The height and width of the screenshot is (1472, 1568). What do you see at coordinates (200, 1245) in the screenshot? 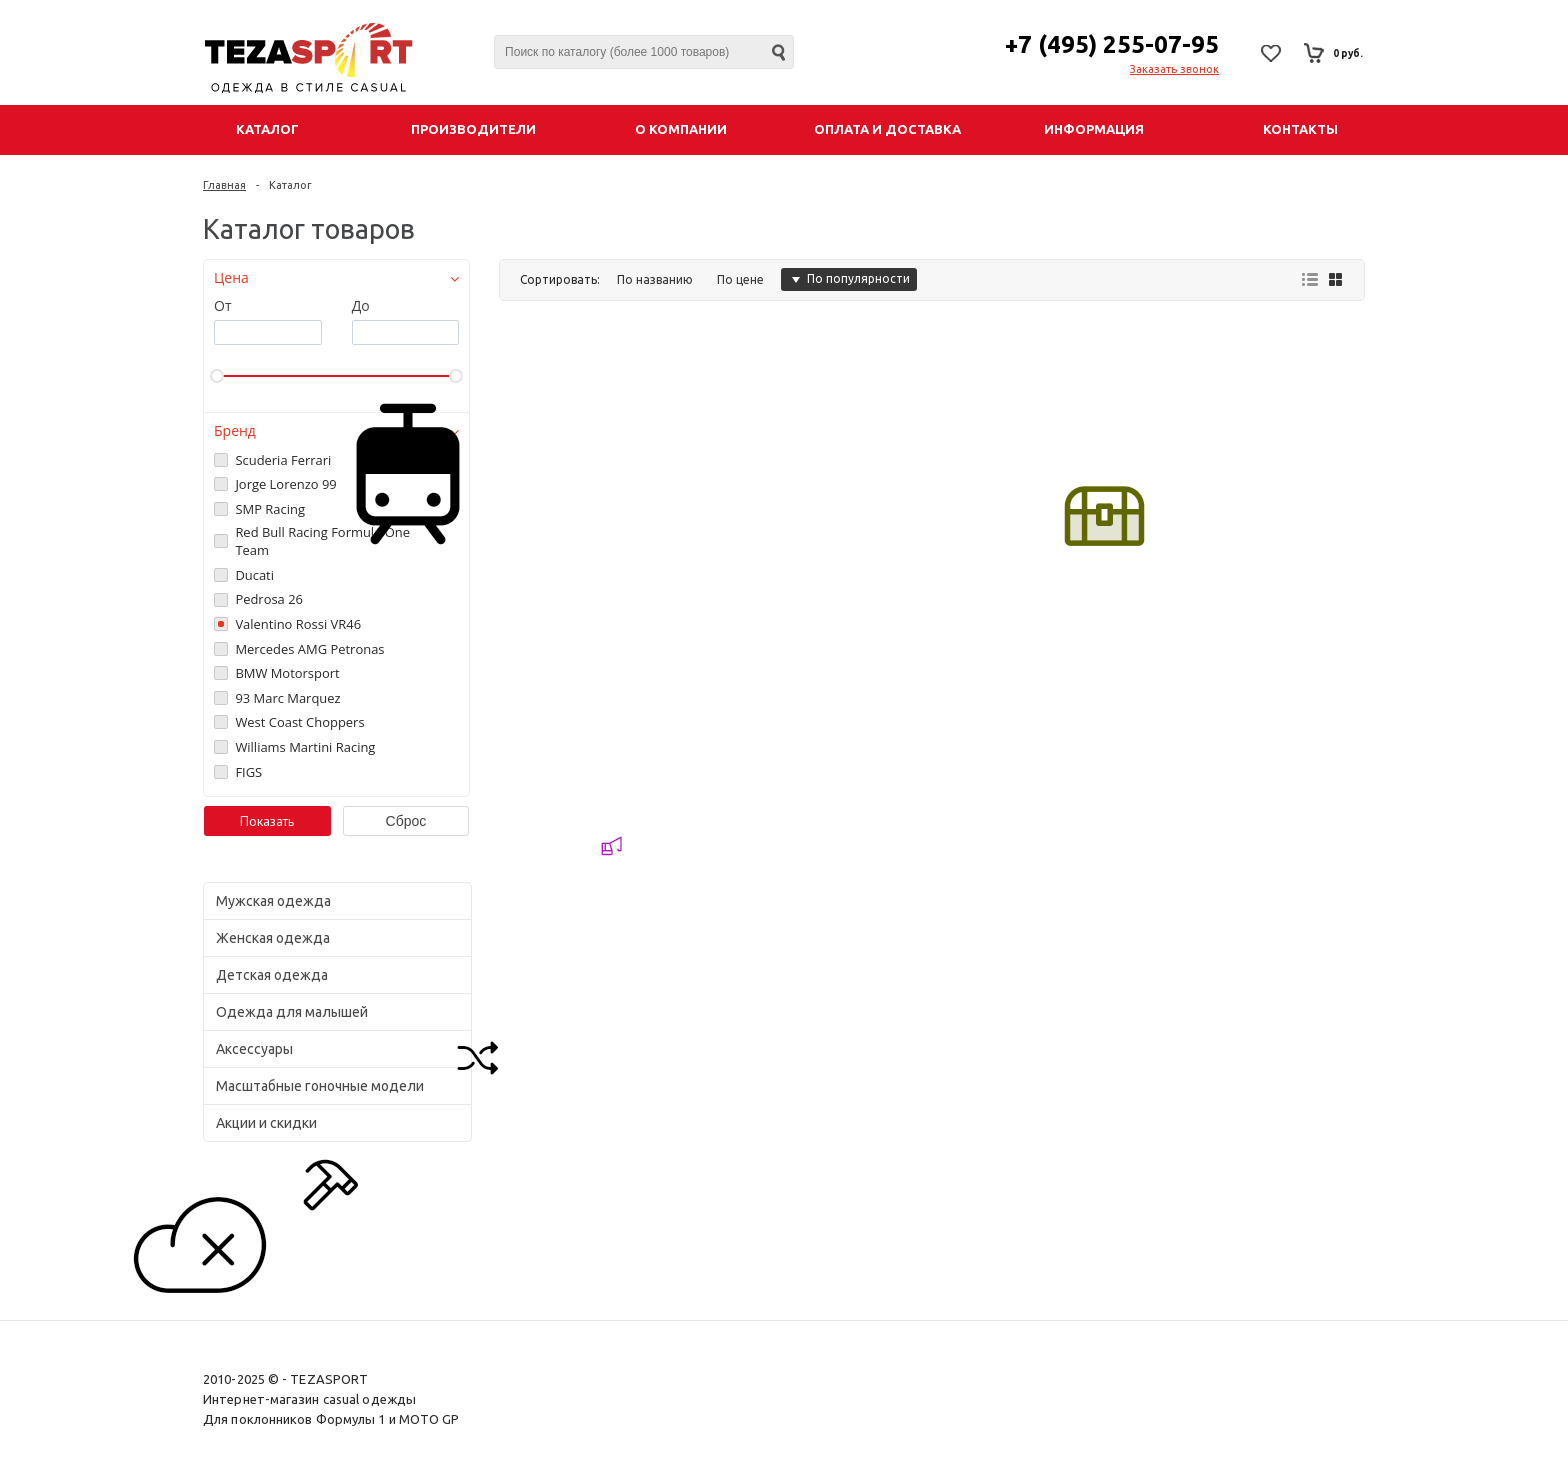
I see `disconnect from cloud storage` at bounding box center [200, 1245].